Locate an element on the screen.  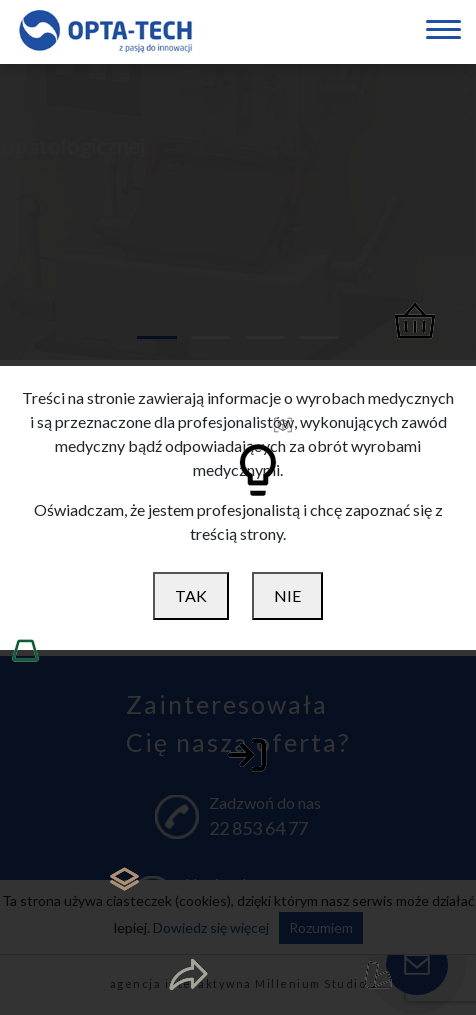
sign in to your account is located at coordinates (247, 755).